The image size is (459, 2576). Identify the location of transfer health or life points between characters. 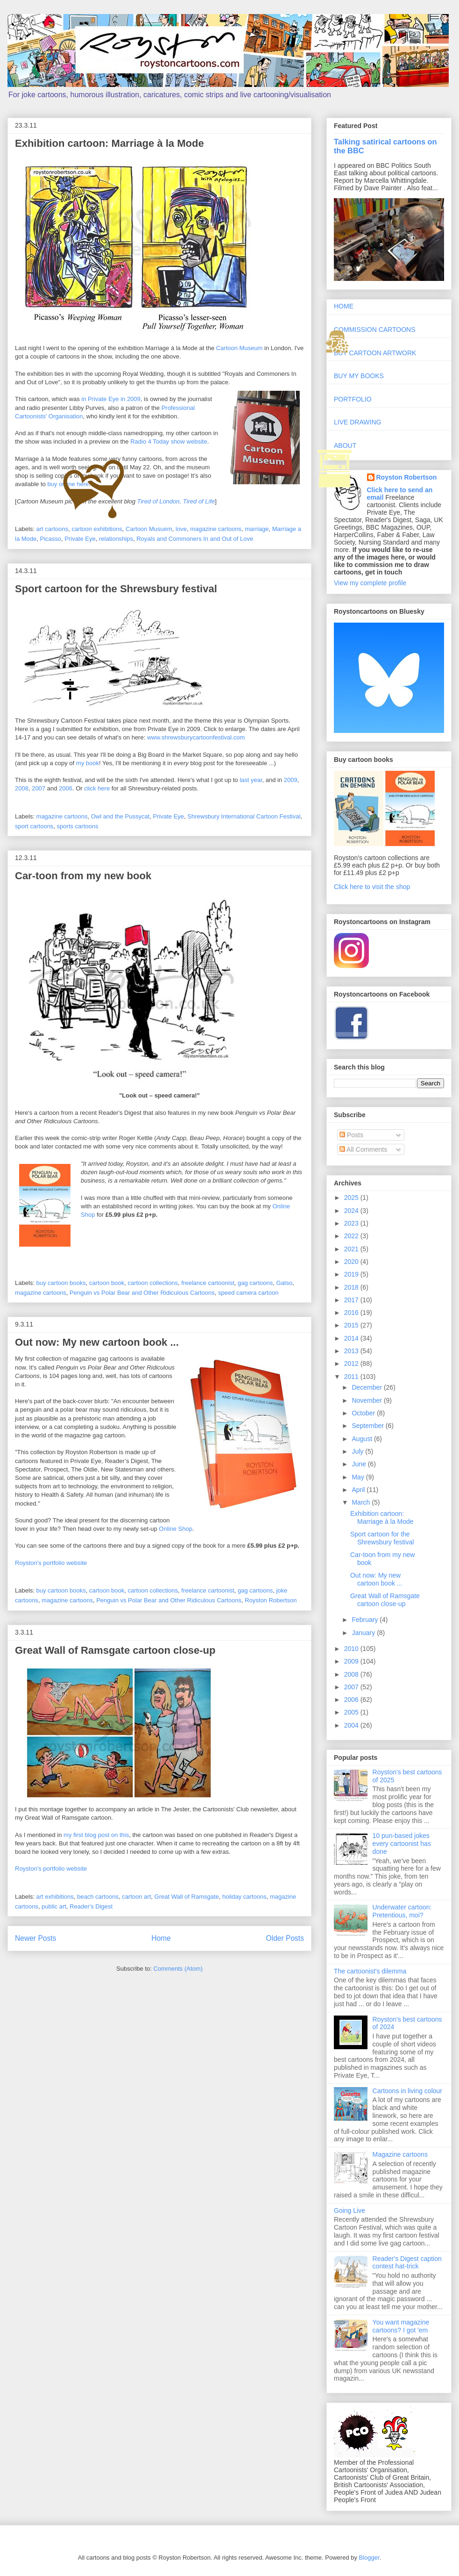
(94, 488).